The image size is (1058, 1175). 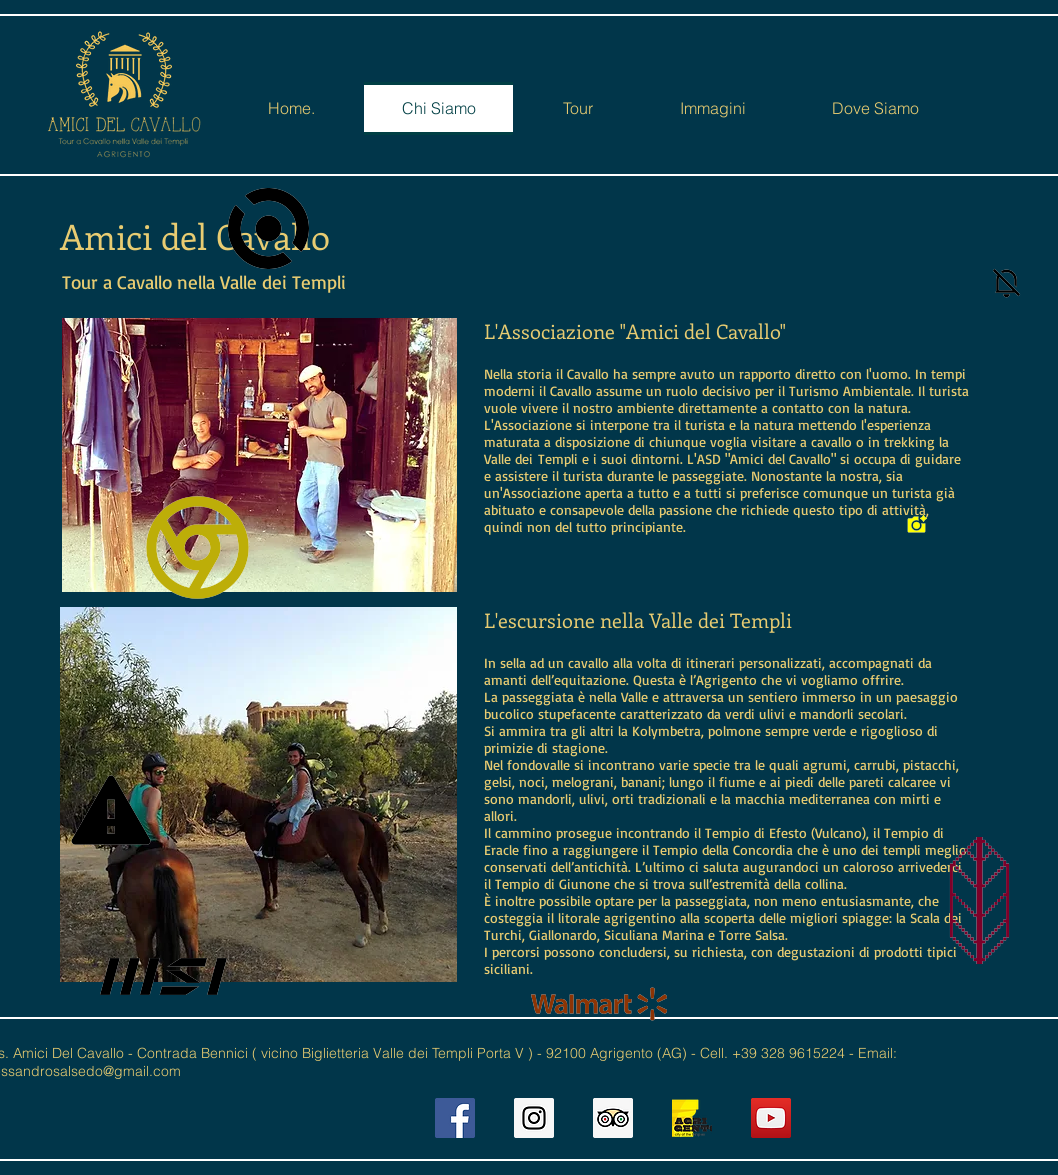 What do you see at coordinates (916, 524) in the screenshot?
I see `access AI-powered camera features` at bounding box center [916, 524].